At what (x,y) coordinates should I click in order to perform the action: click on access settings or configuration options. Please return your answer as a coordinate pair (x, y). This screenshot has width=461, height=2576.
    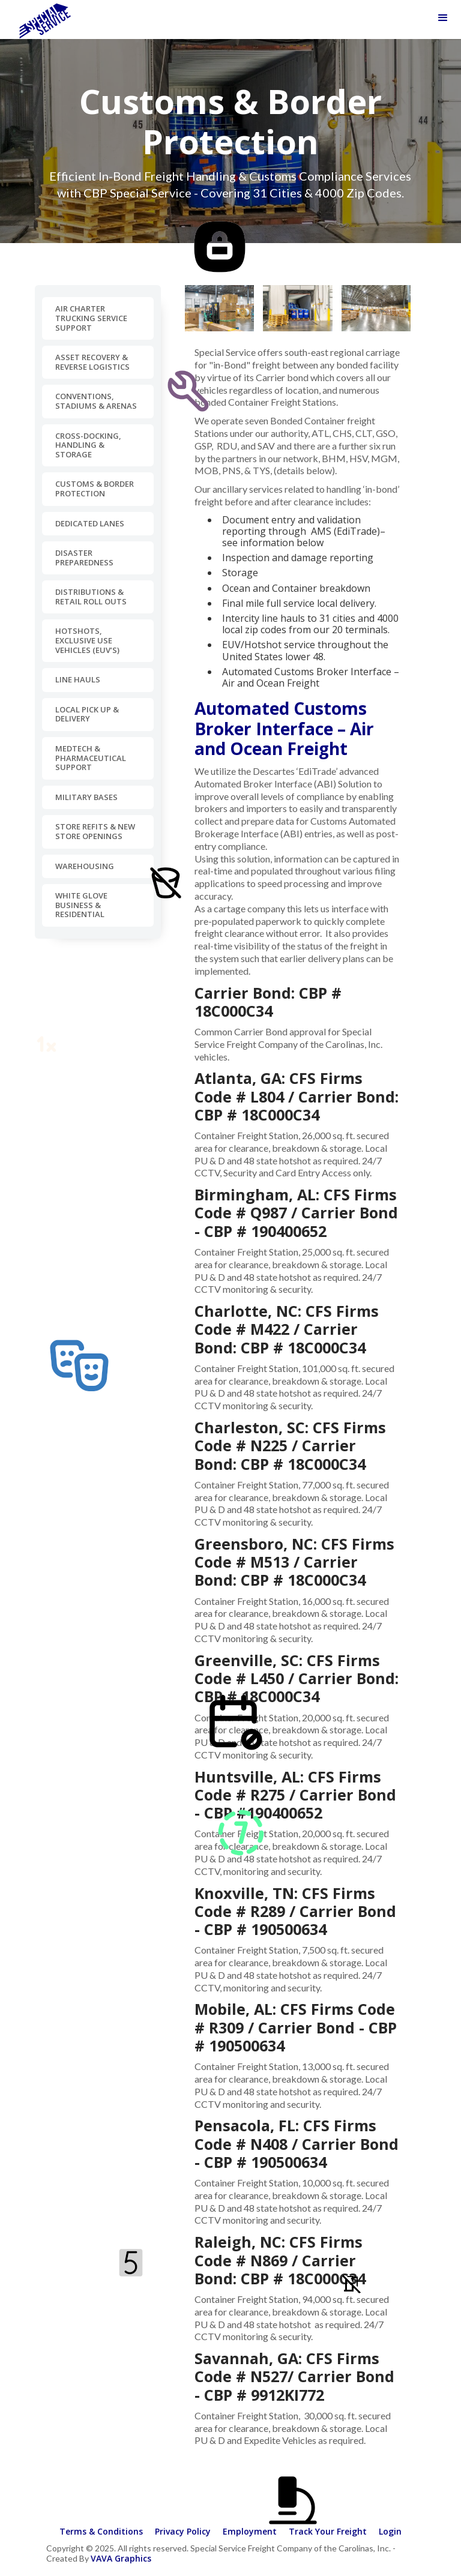
    Looking at the image, I should click on (188, 391).